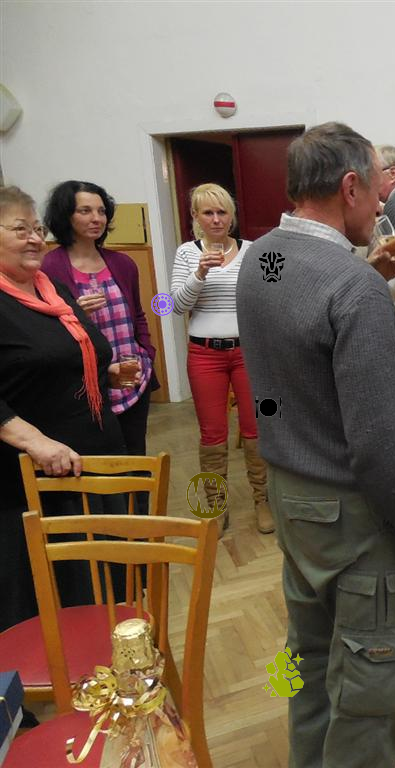  What do you see at coordinates (283, 672) in the screenshot?
I see `collect ore or mining resources` at bounding box center [283, 672].